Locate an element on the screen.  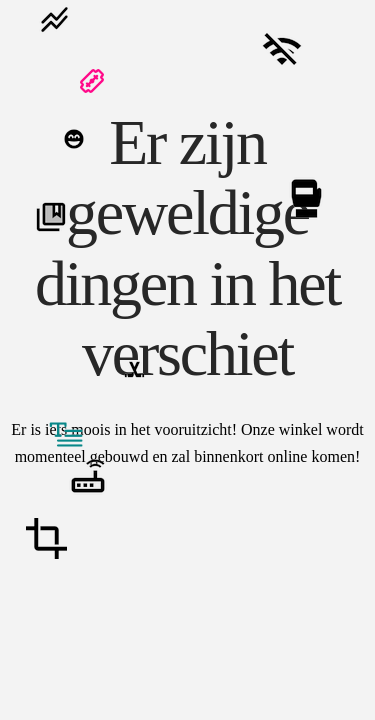
cutting or trimming tool is located at coordinates (92, 81).